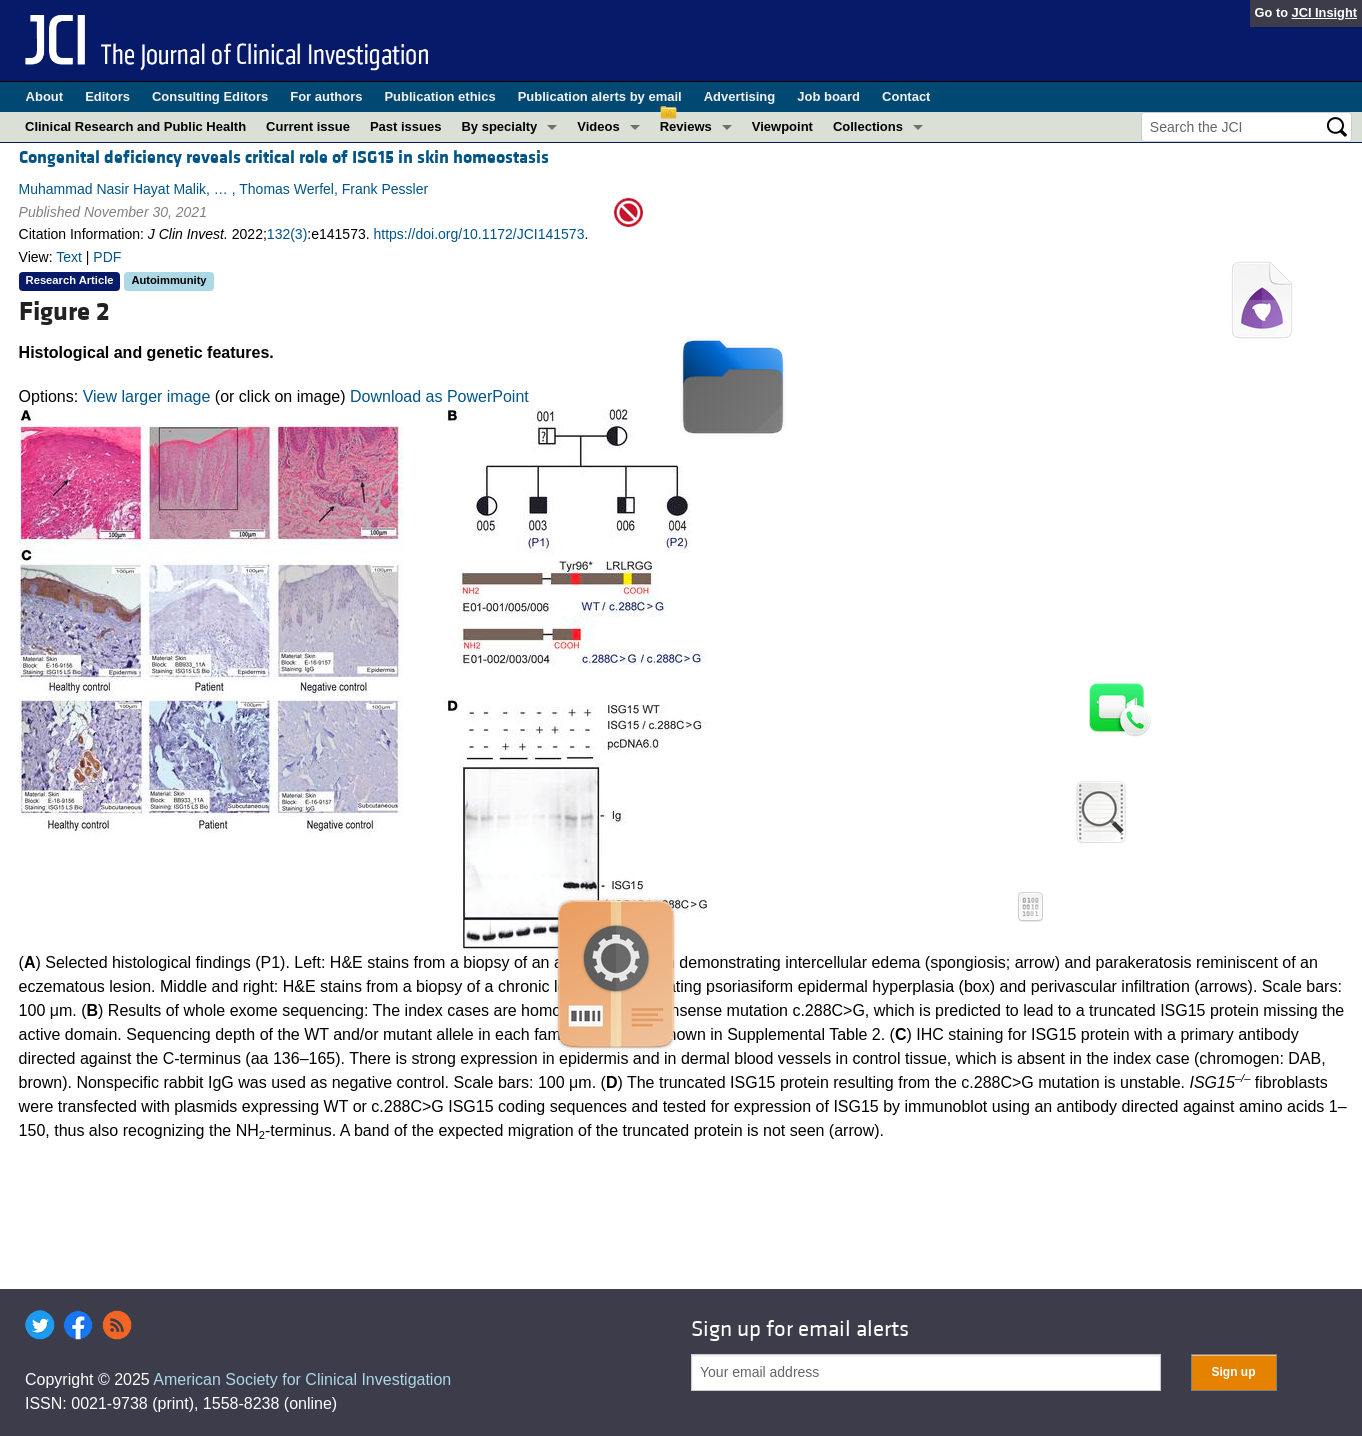 The height and width of the screenshot is (1436, 1362). Describe the element at coordinates (1118, 708) in the screenshot. I see `open FaceTime to start a video or audio call` at that location.